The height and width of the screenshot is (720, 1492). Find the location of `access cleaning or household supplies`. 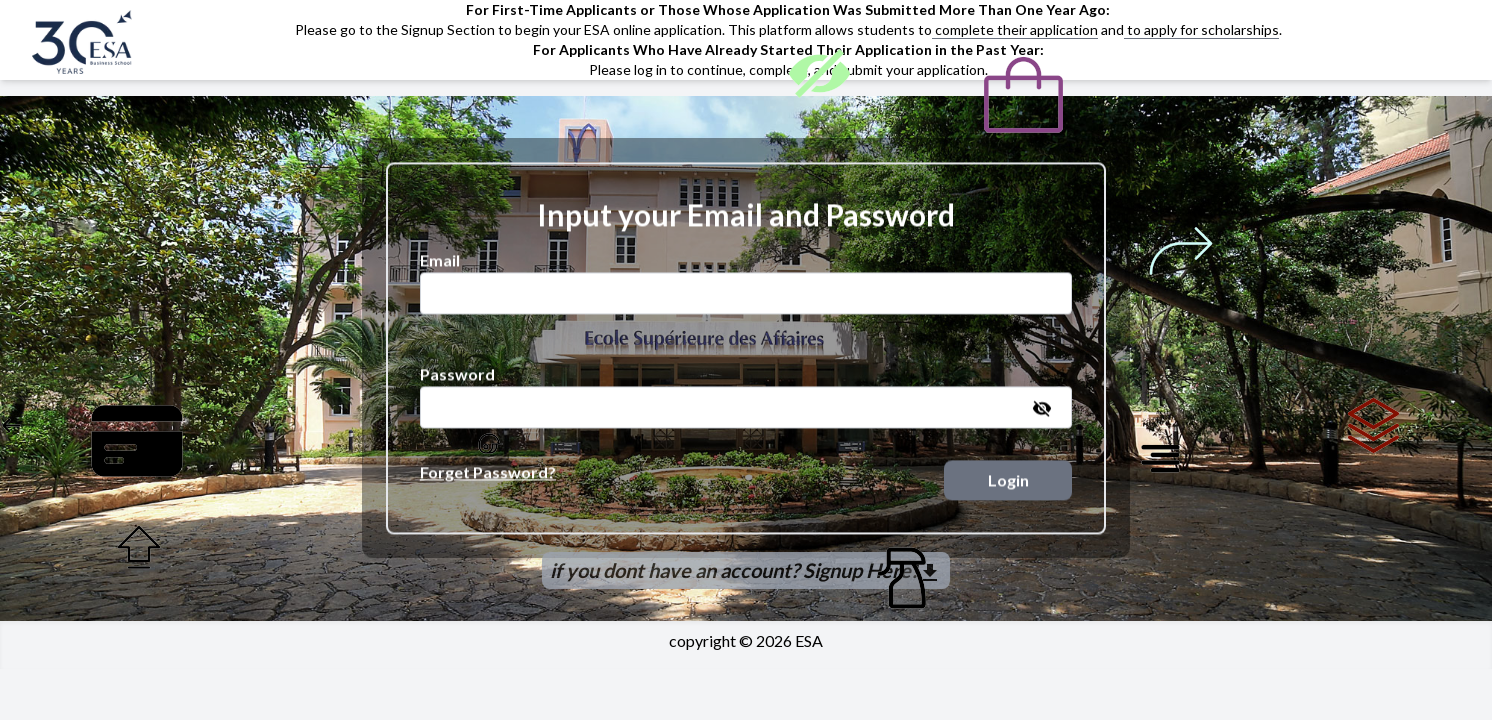

access cleaning or household supplies is located at coordinates (904, 578).